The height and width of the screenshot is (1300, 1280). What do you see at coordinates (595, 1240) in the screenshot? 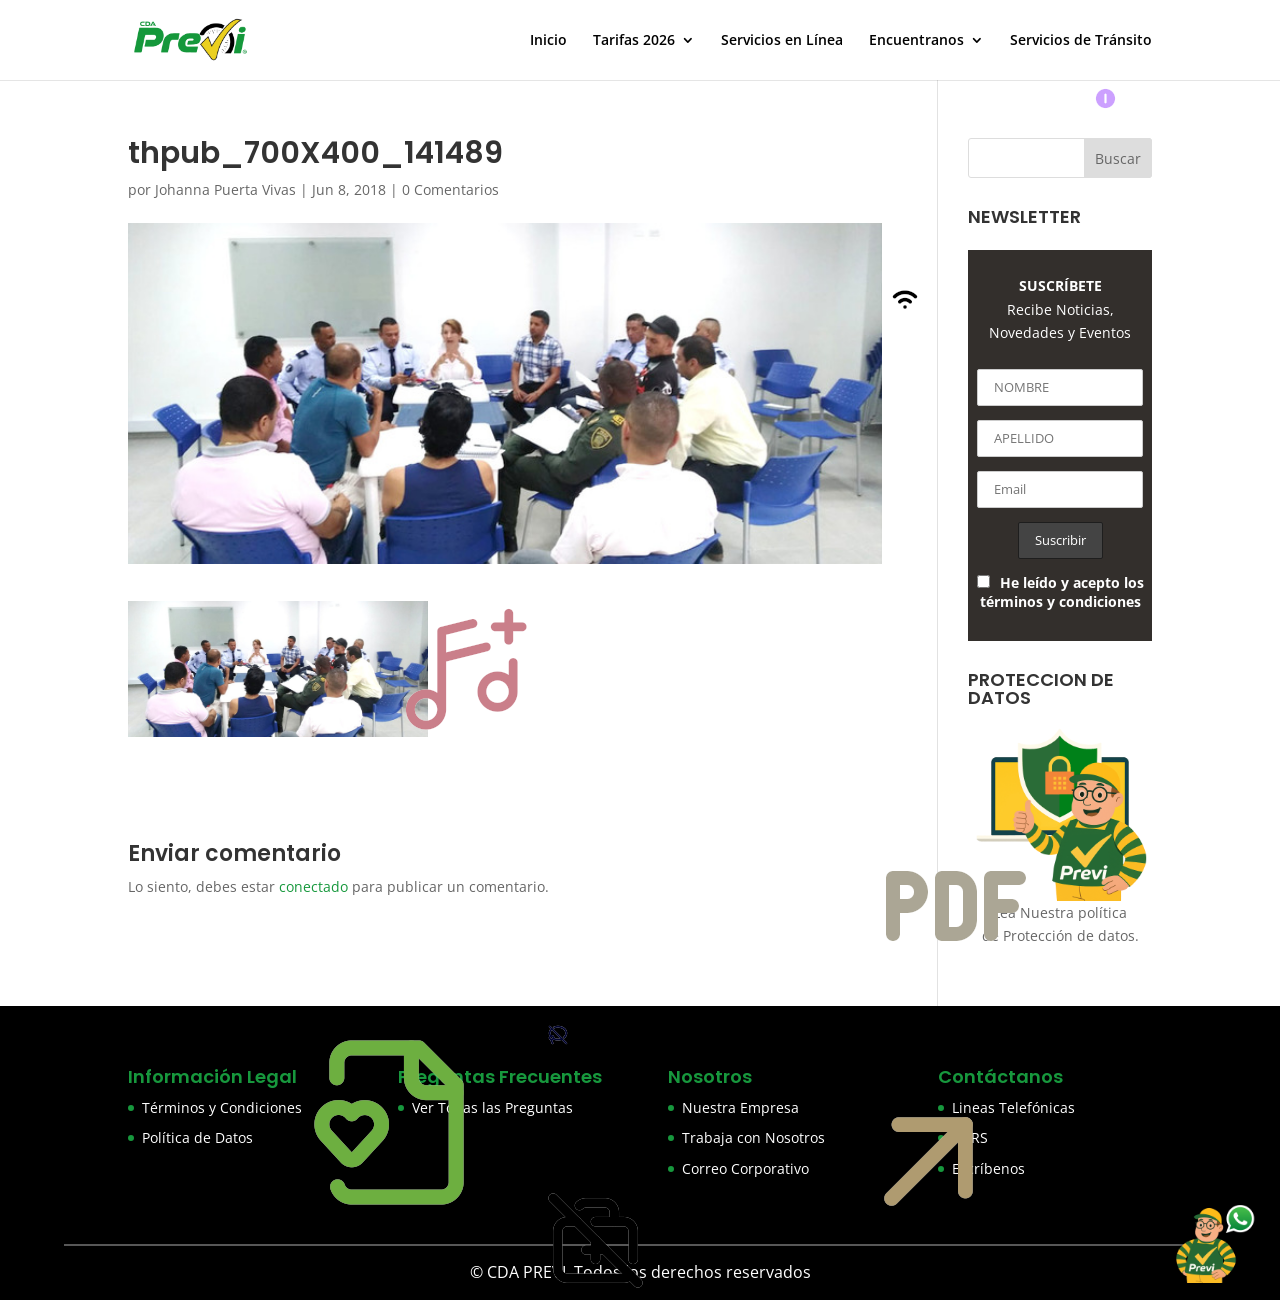
I see `first aid or medical services unavailable` at bounding box center [595, 1240].